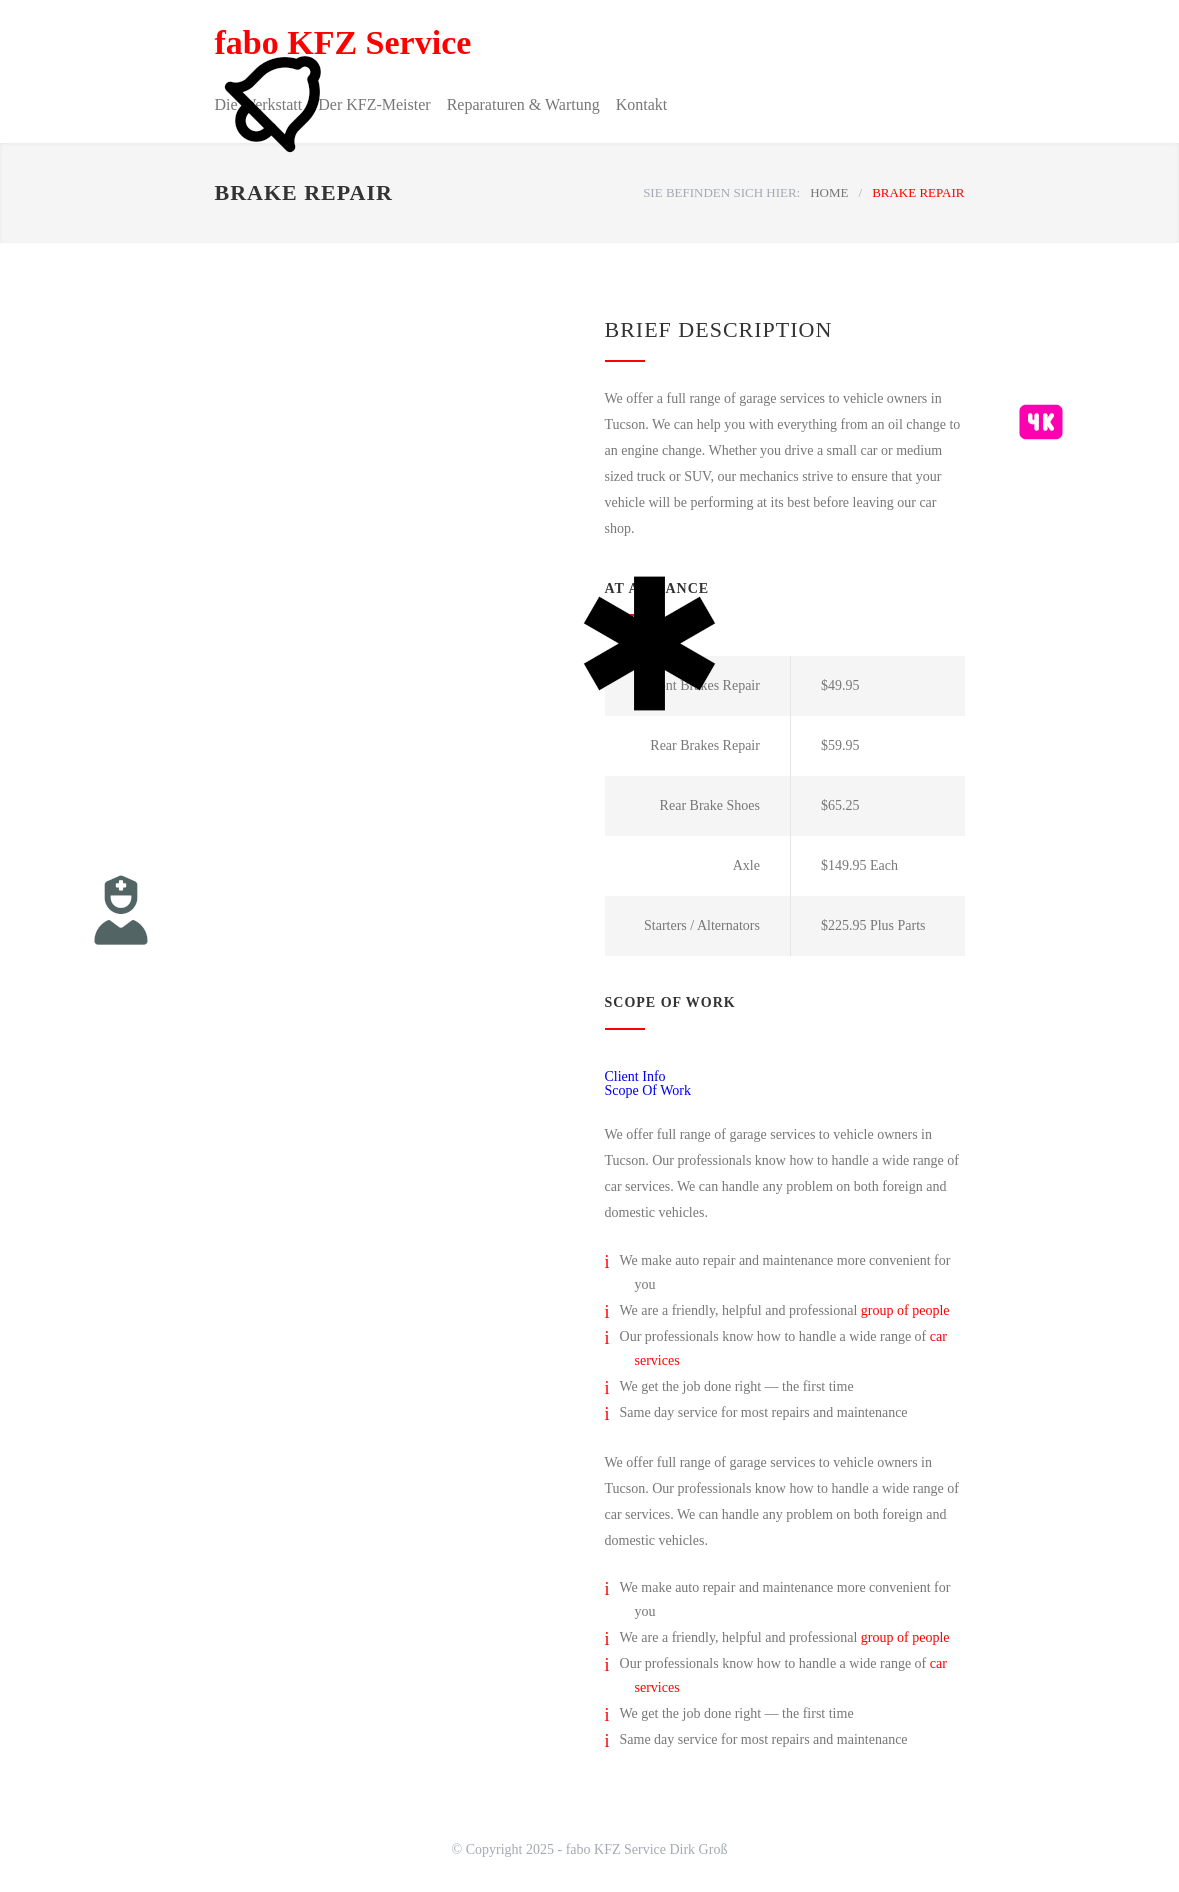 The width and height of the screenshot is (1179, 1892). I want to click on access healthcare or nursing services, so click(121, 912).